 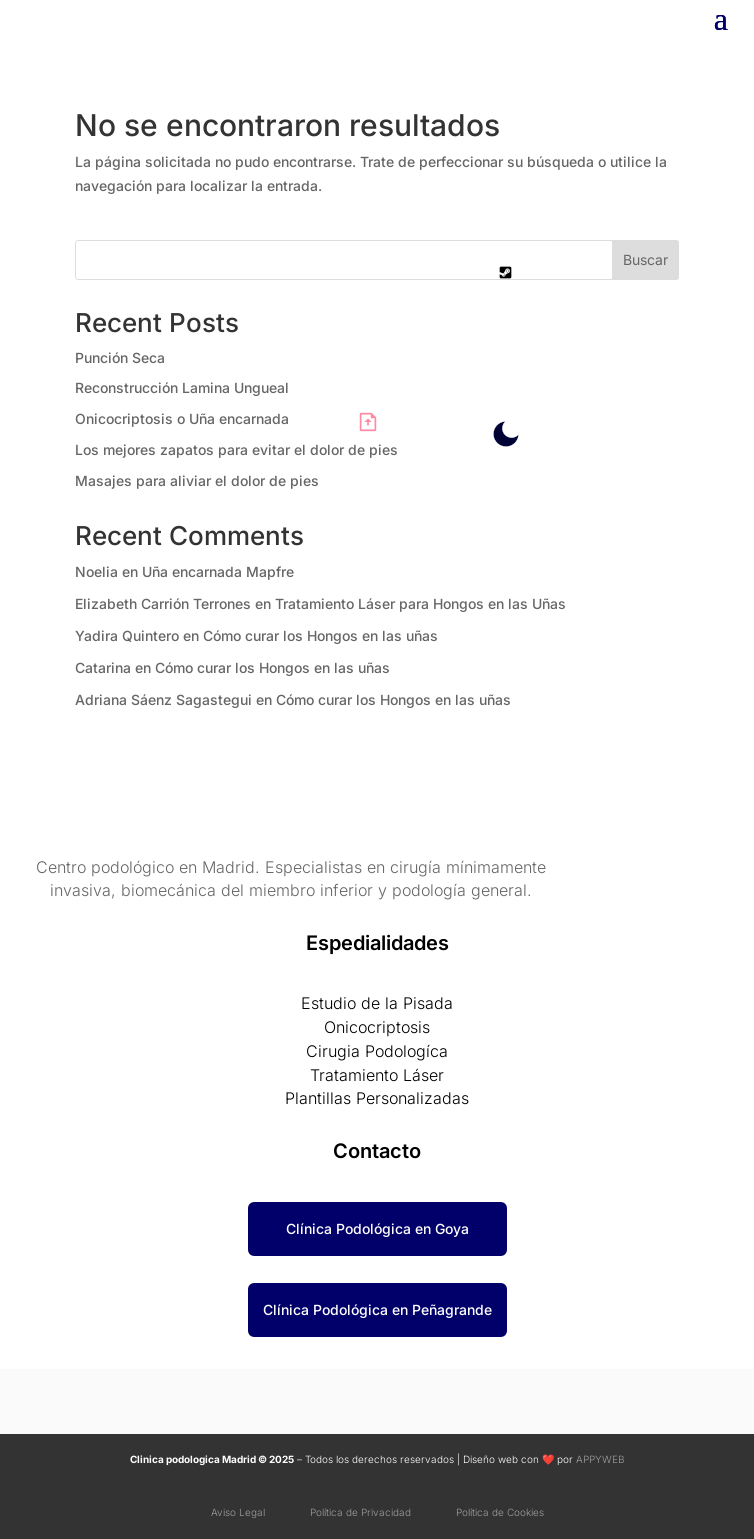 I want to click on open Steam application, so click(x=505, y=272).